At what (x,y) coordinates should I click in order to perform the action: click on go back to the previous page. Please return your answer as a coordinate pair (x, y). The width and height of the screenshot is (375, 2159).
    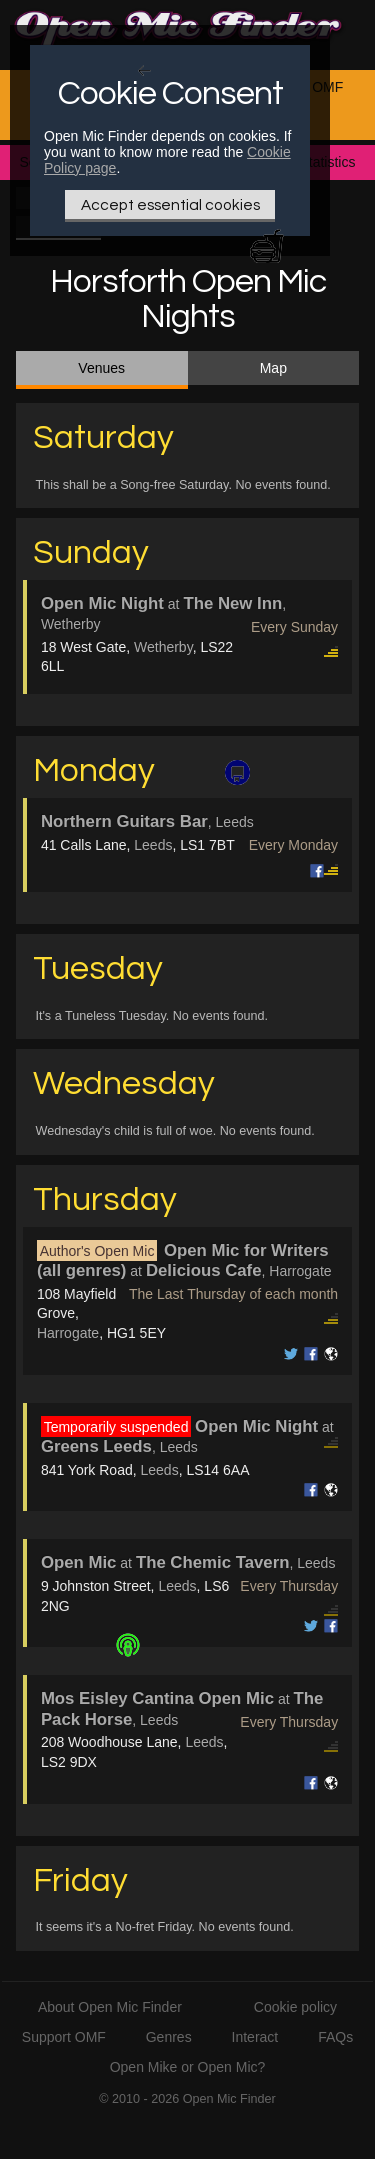
    Looking at the image, I should click on (144, 70).